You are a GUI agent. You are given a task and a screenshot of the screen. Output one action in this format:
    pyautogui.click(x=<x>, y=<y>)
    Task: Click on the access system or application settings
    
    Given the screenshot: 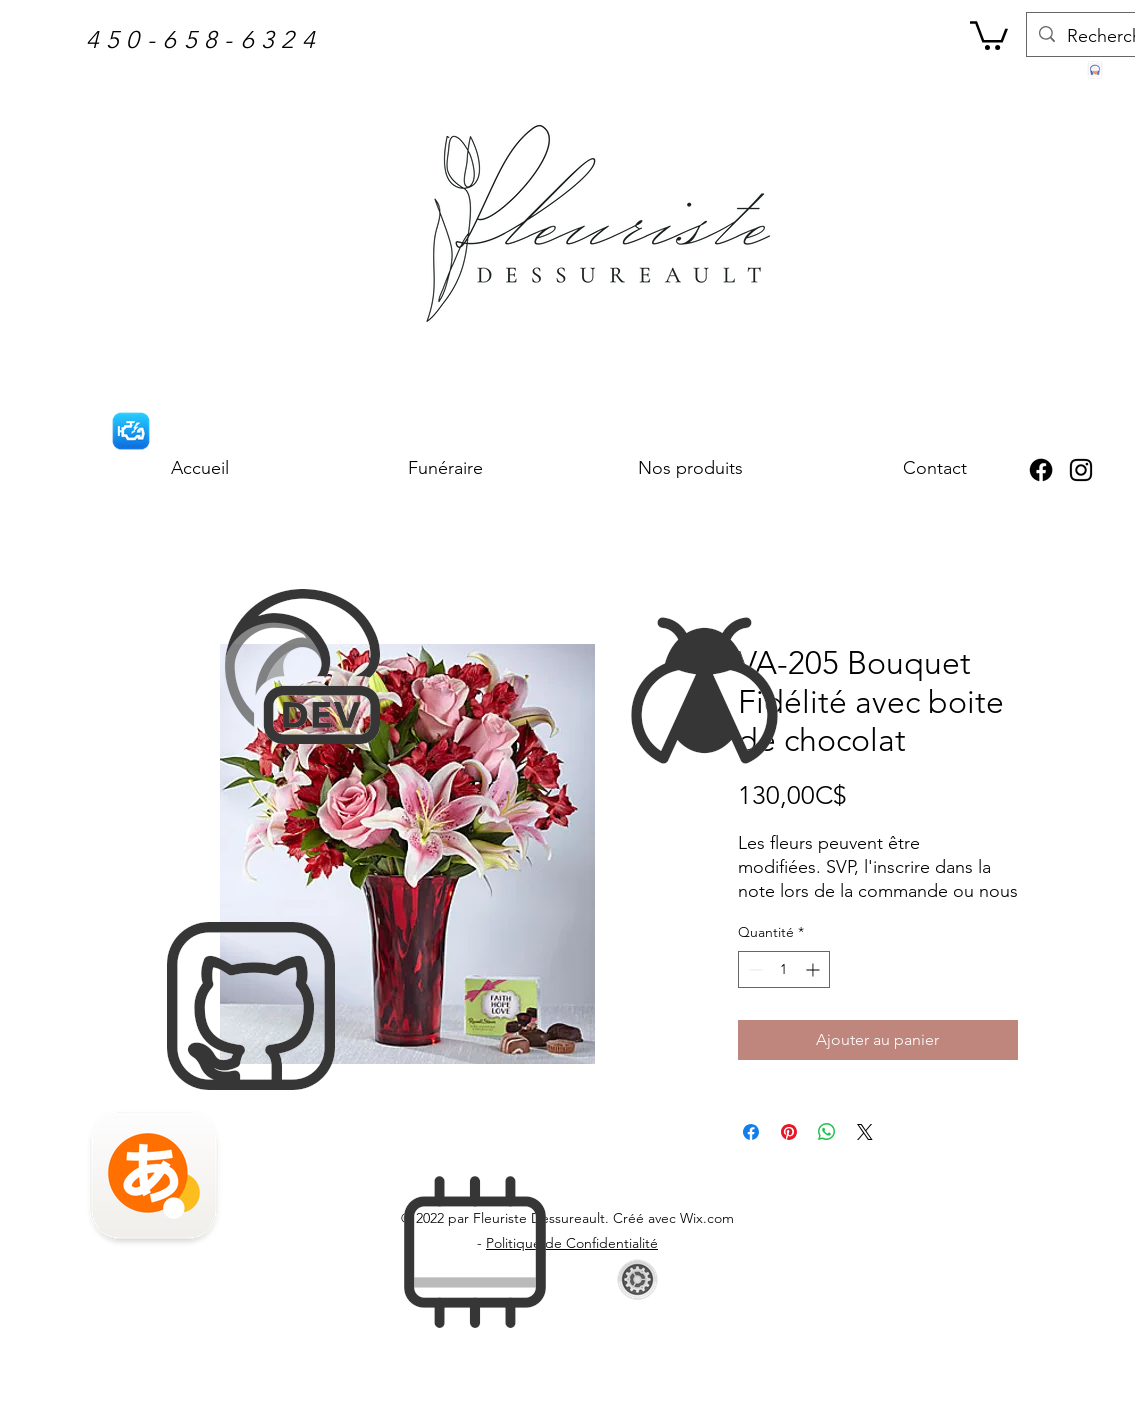 What is the action you would take?
    pyautogui.click(x=637, y=1279)
    